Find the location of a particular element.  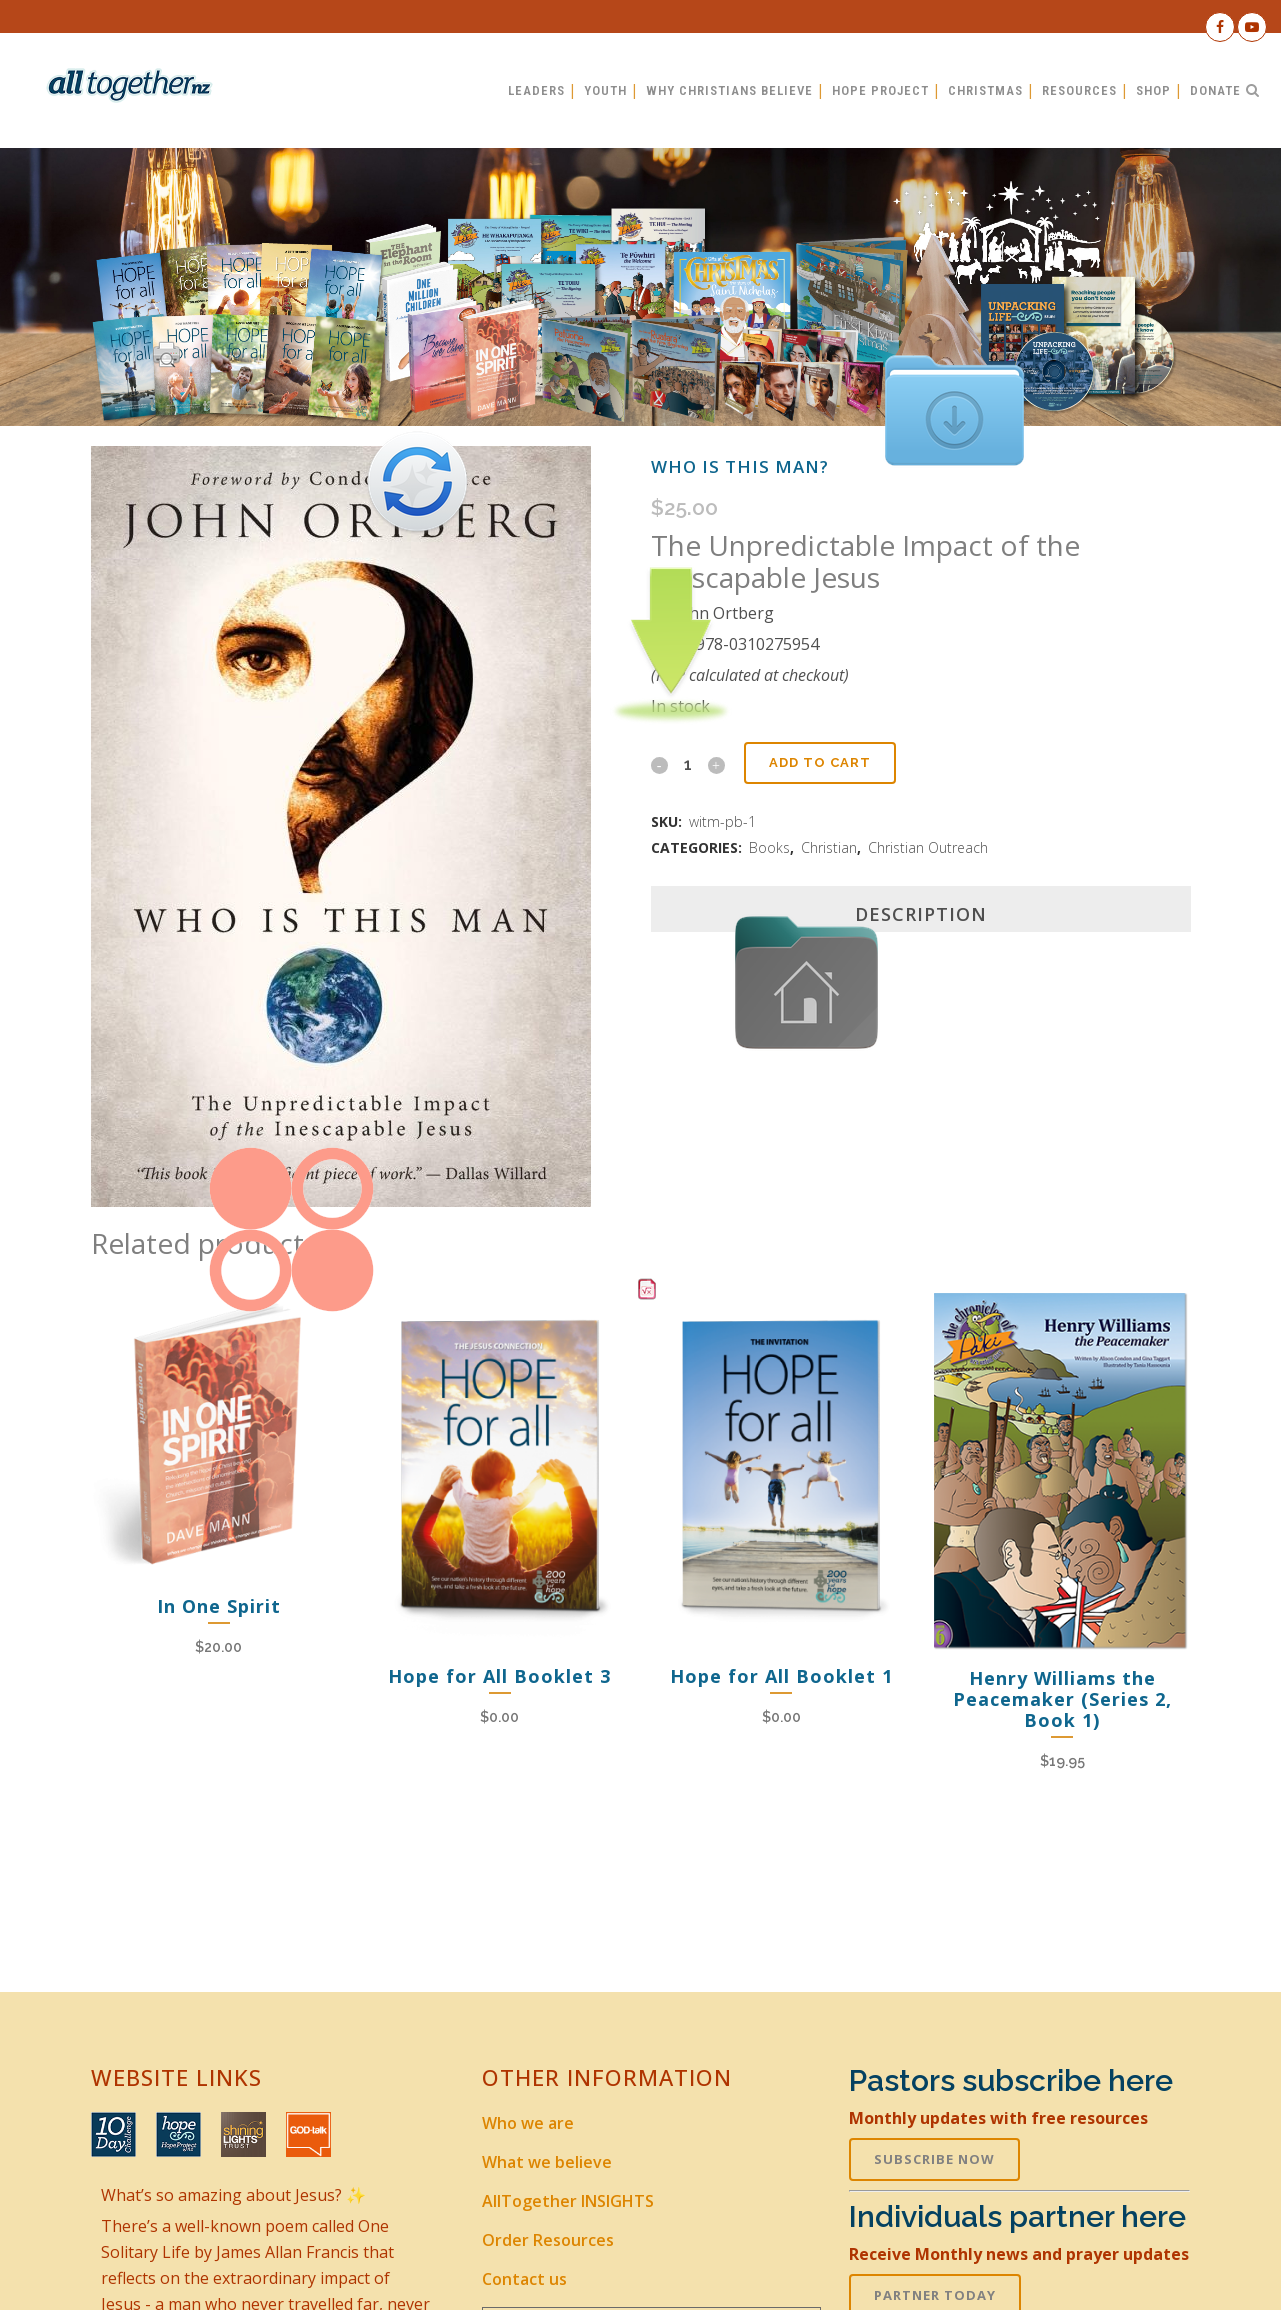

open downloads folder is located at coordinates (954, 410).